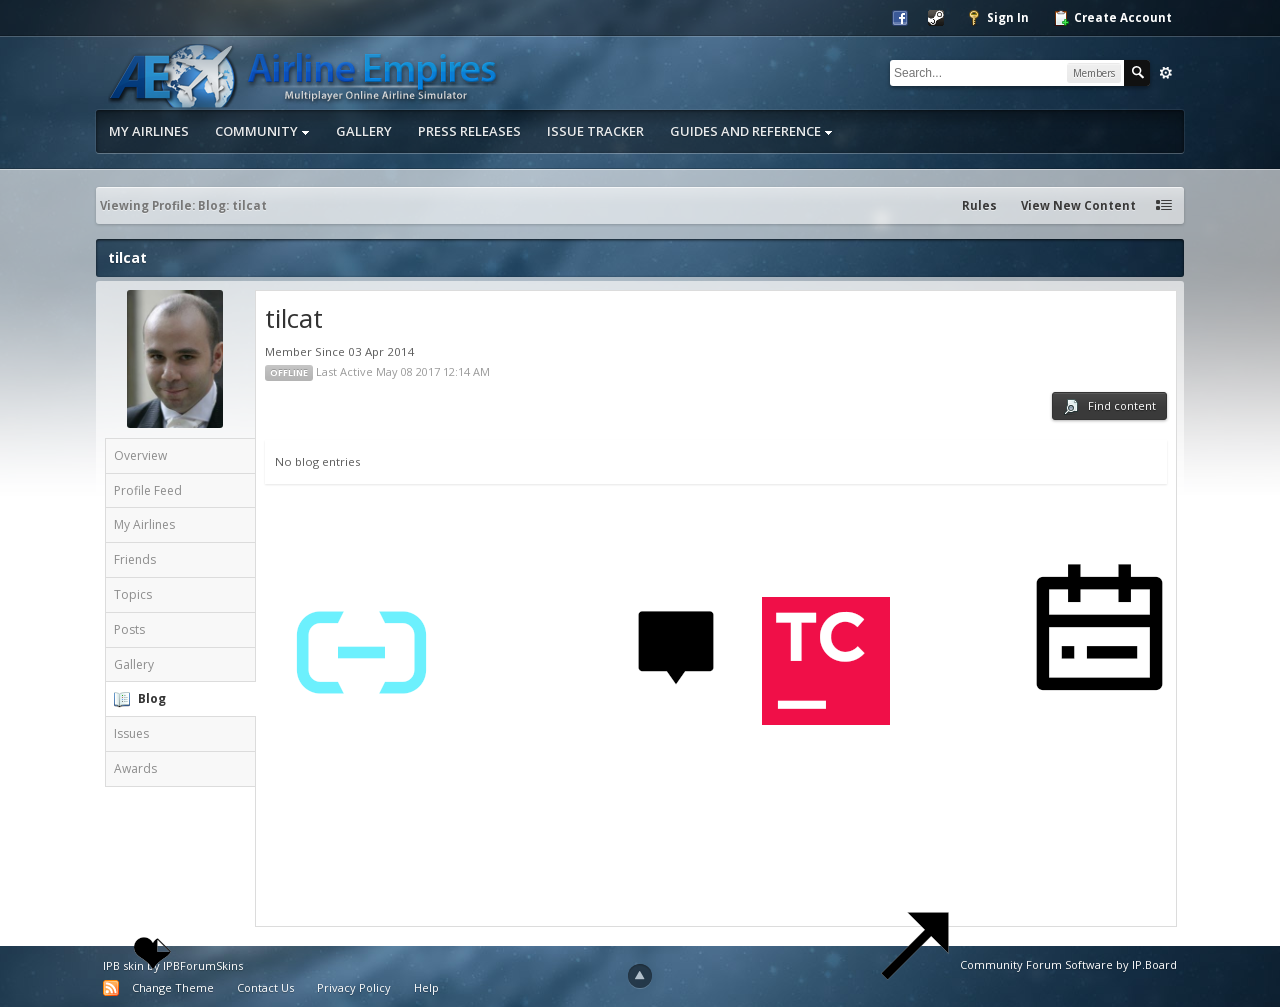 This screenshot has width=1280, height=1007. What do you see at coordinates (676, 645) in the screenshot?
I see `open chat or messaging` at bounding box center [676, 645].